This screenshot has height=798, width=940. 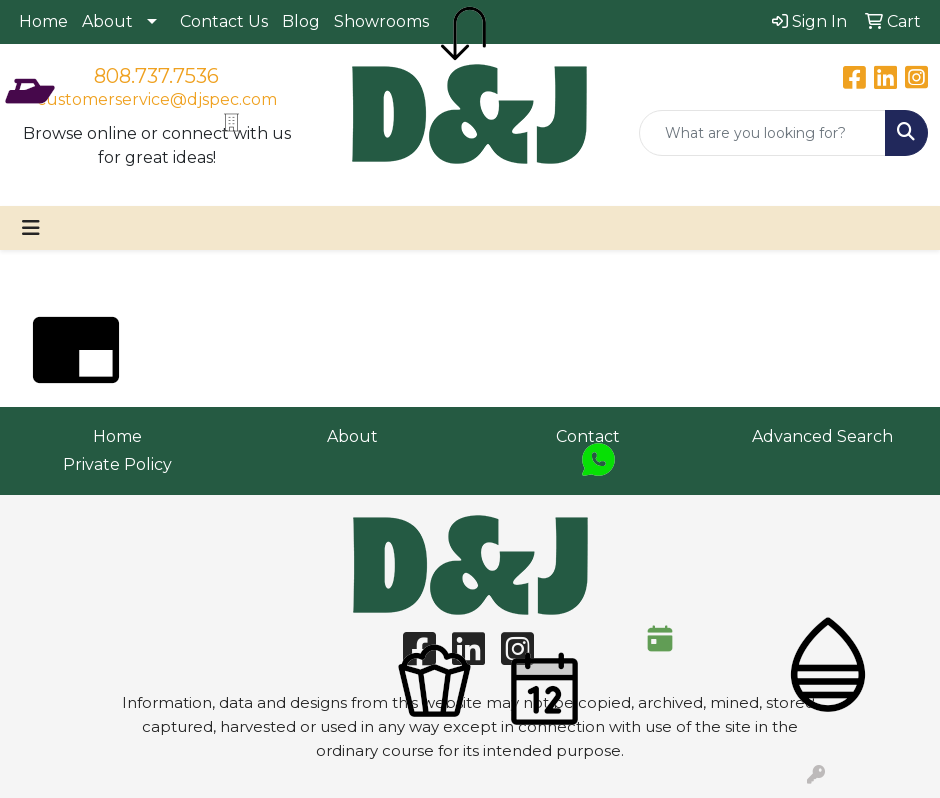 What do you see at coordinates (76, 350) in the screenshot?
I see `enable picture-in-picture mode` at bounding box center [76, 350].